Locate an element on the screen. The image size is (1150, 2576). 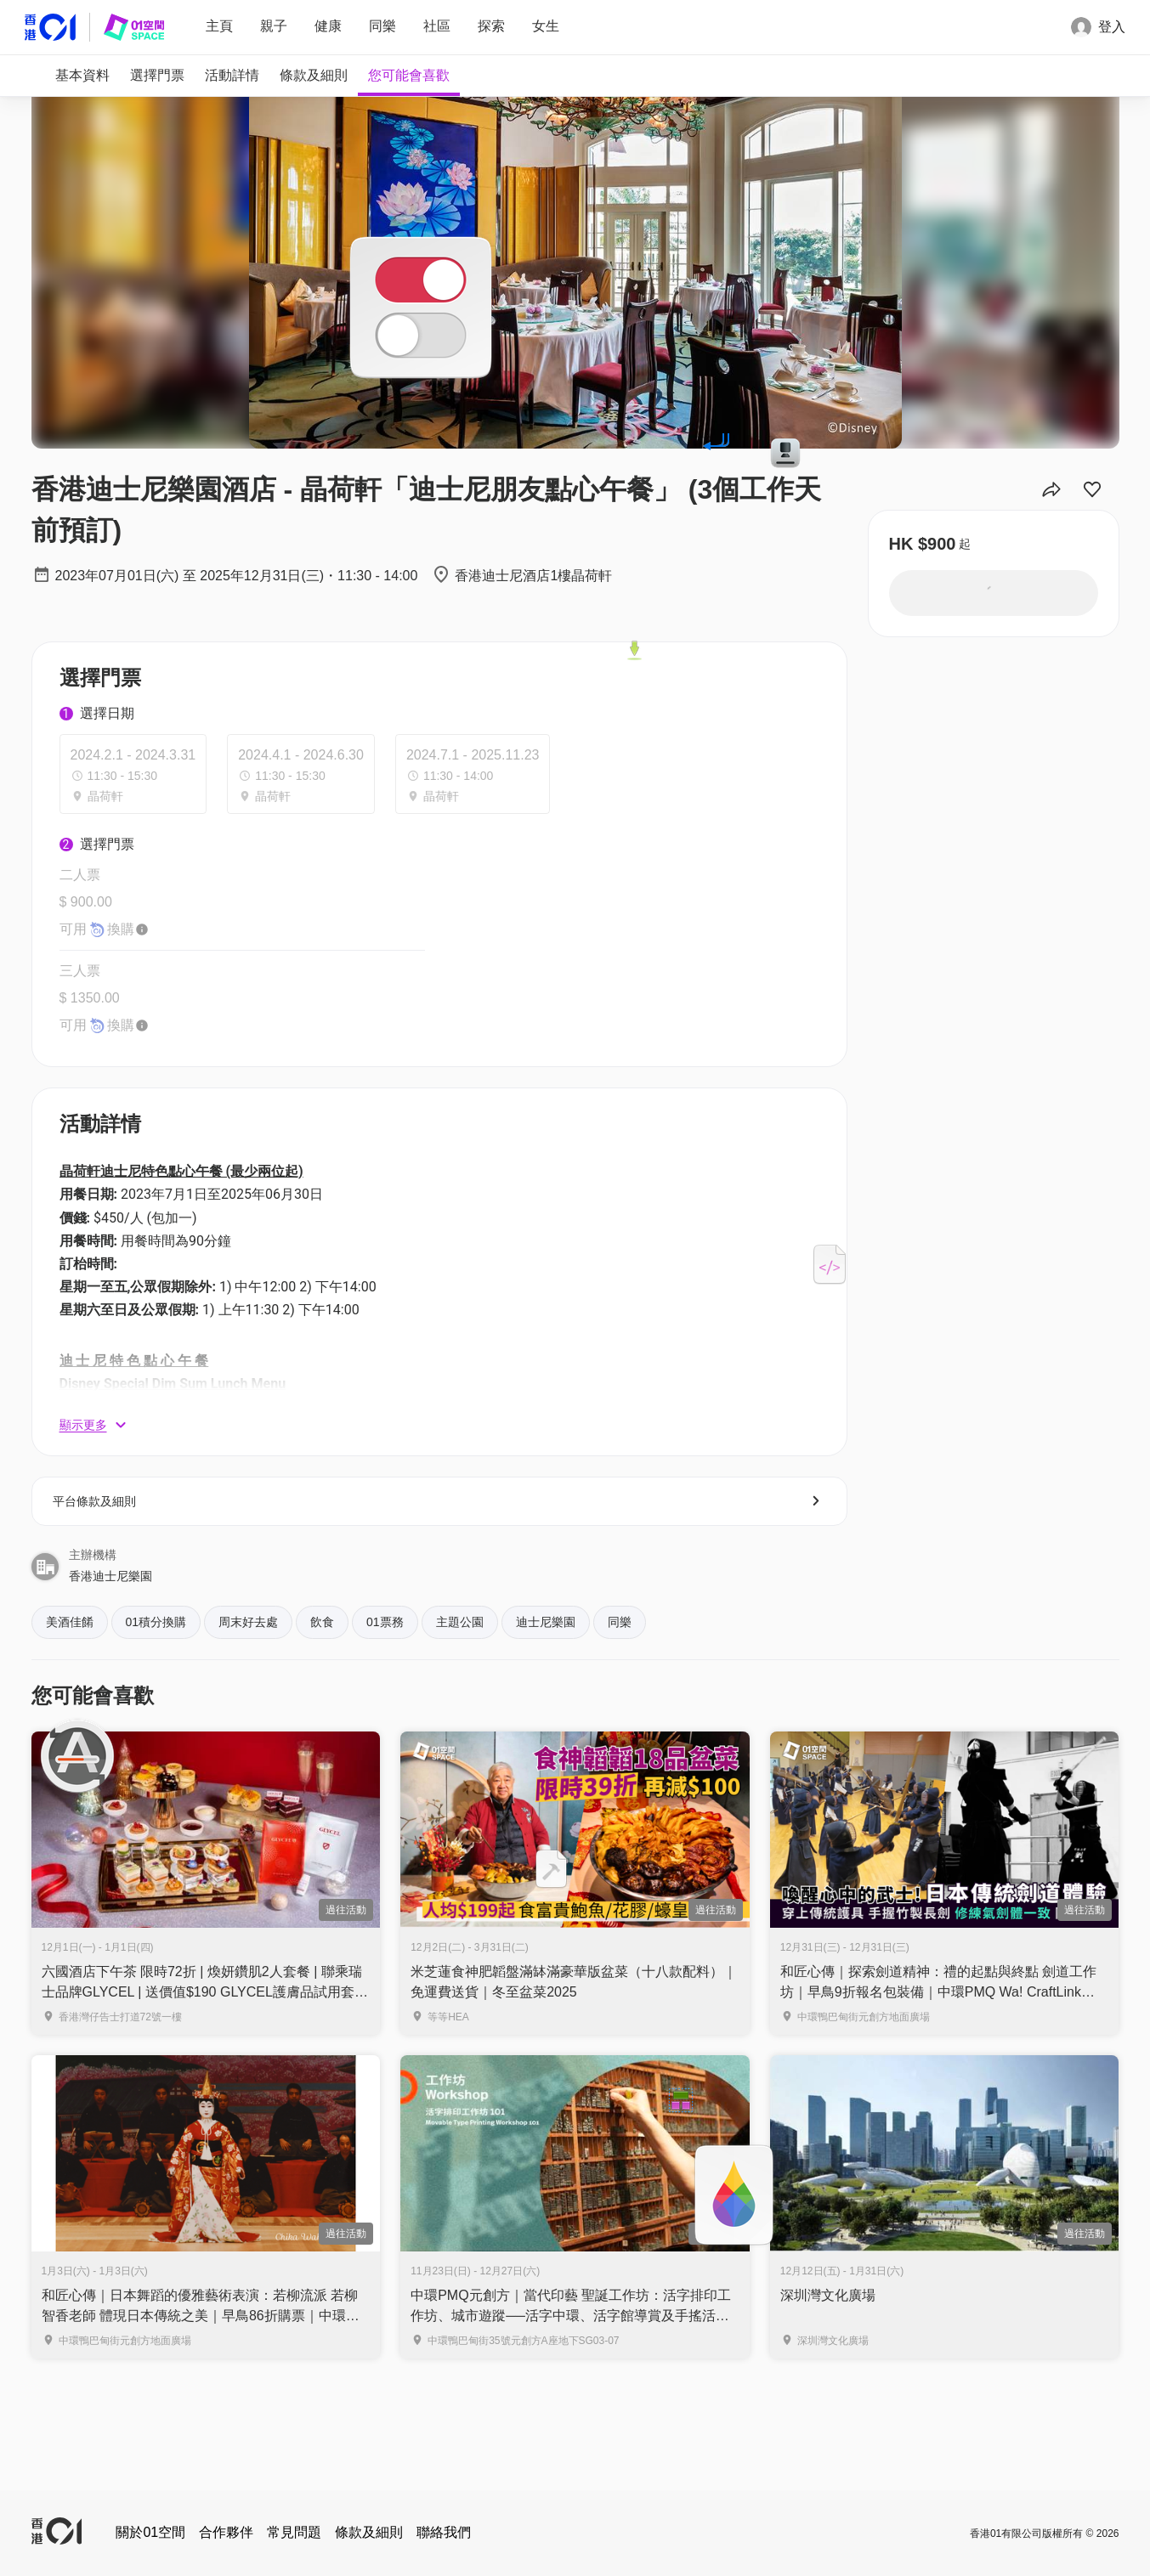
select all items in the current view is located at coordinates (681, 2100).